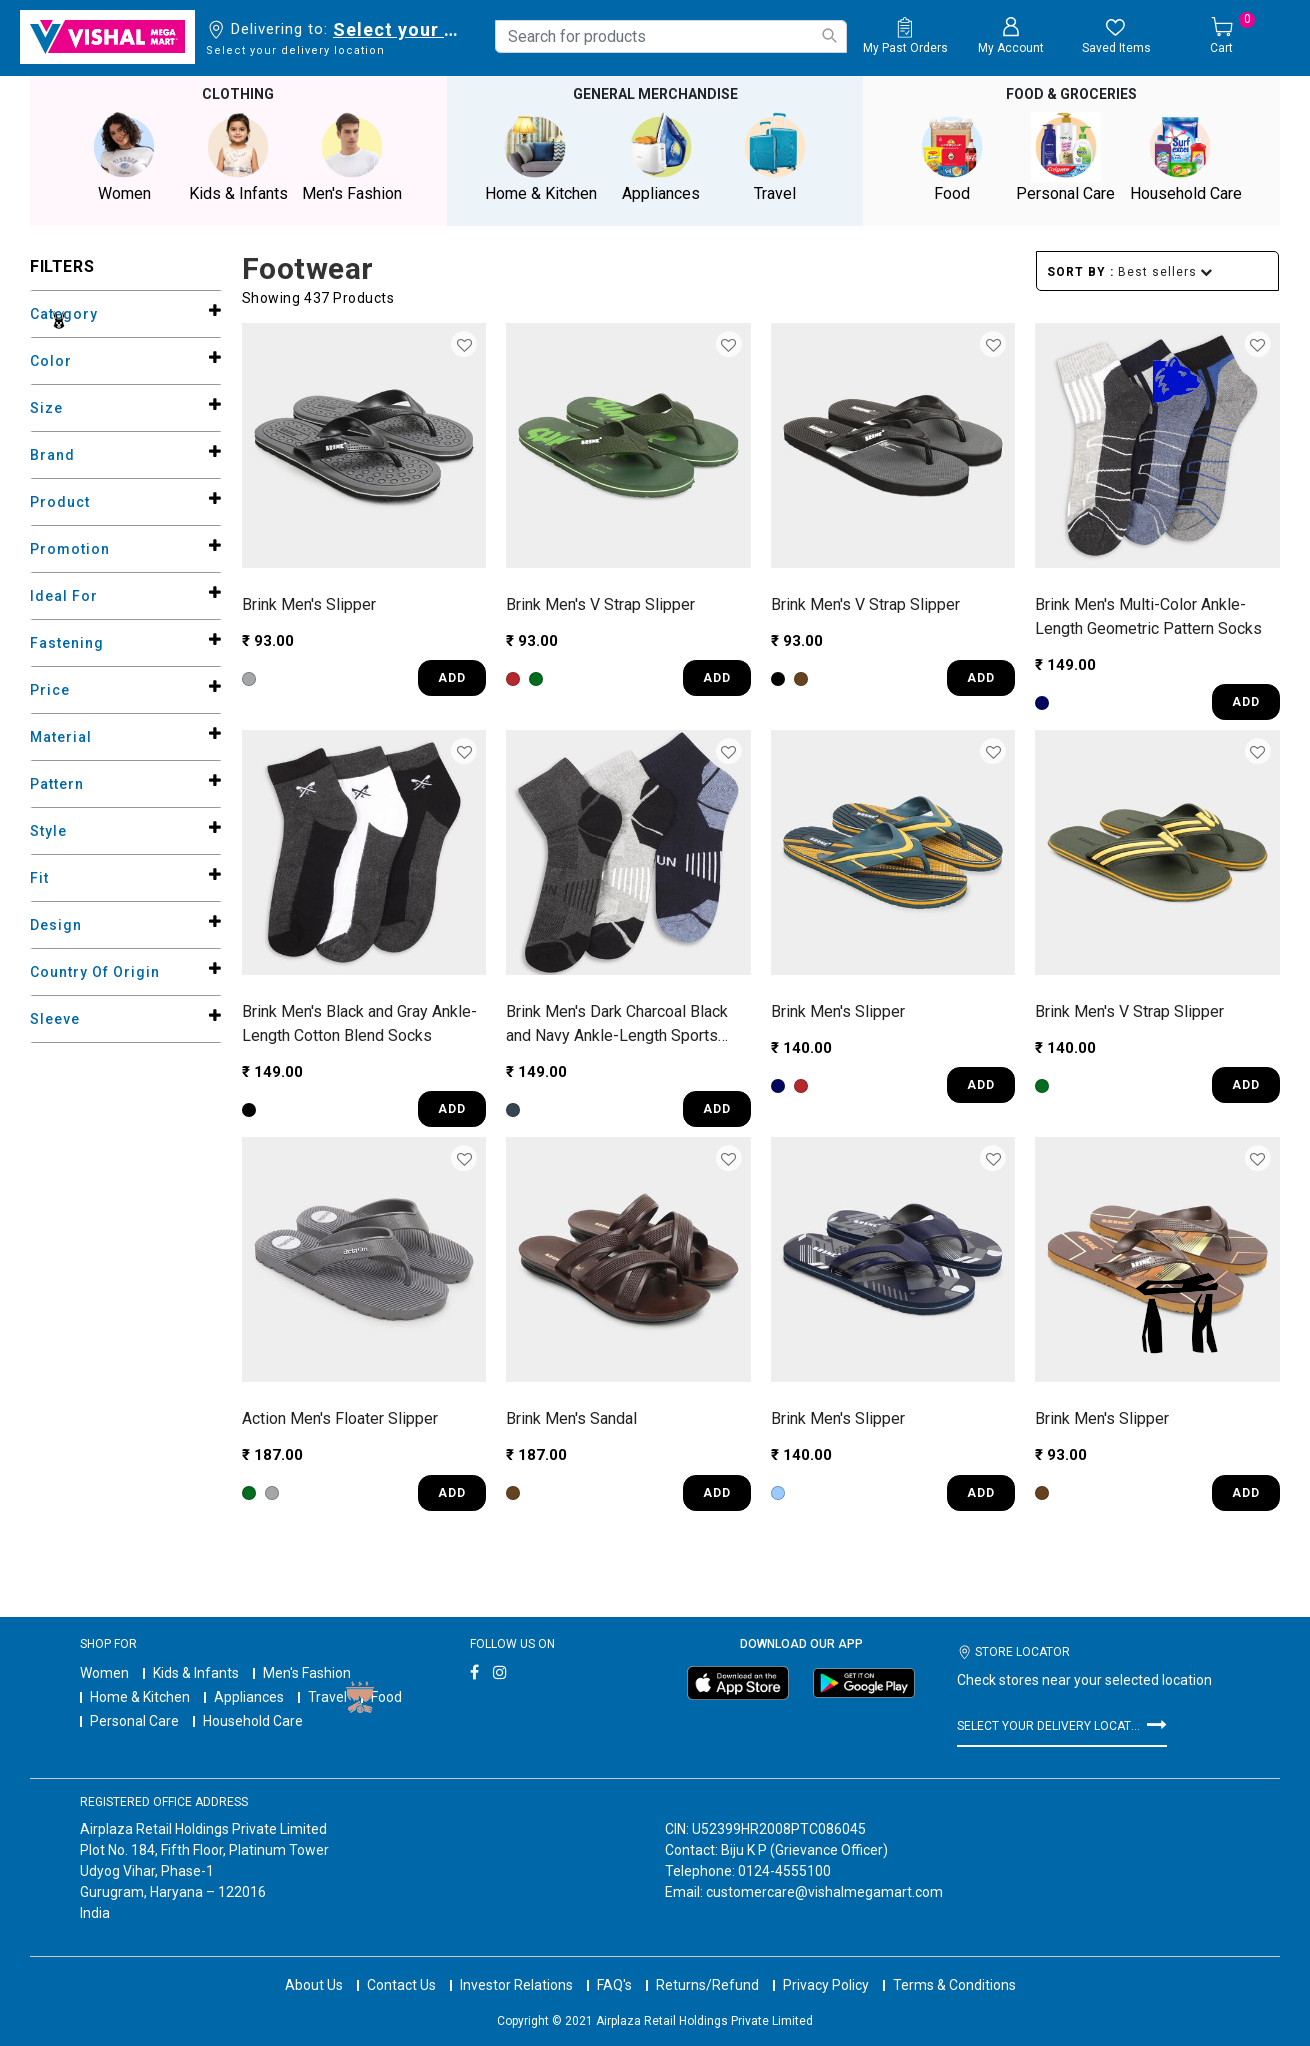  I want to click on access camp cooking or outdoor recipes, so click(360, 1697).